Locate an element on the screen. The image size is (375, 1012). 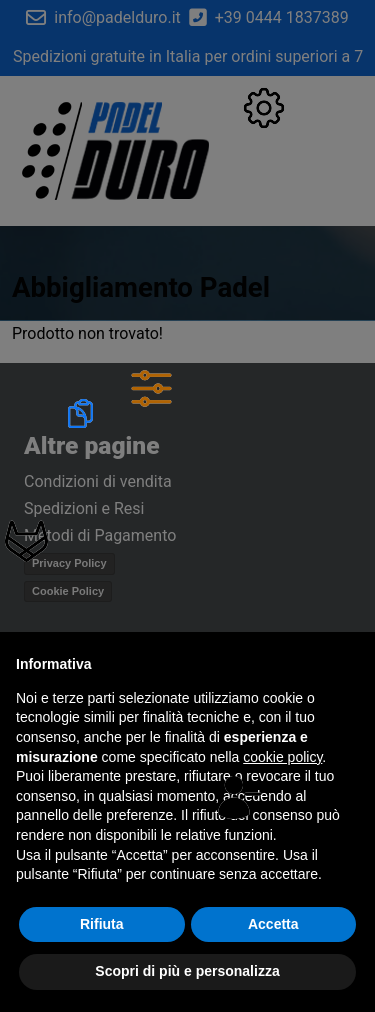
open GitLab repository is located at coordinates (26, 540).